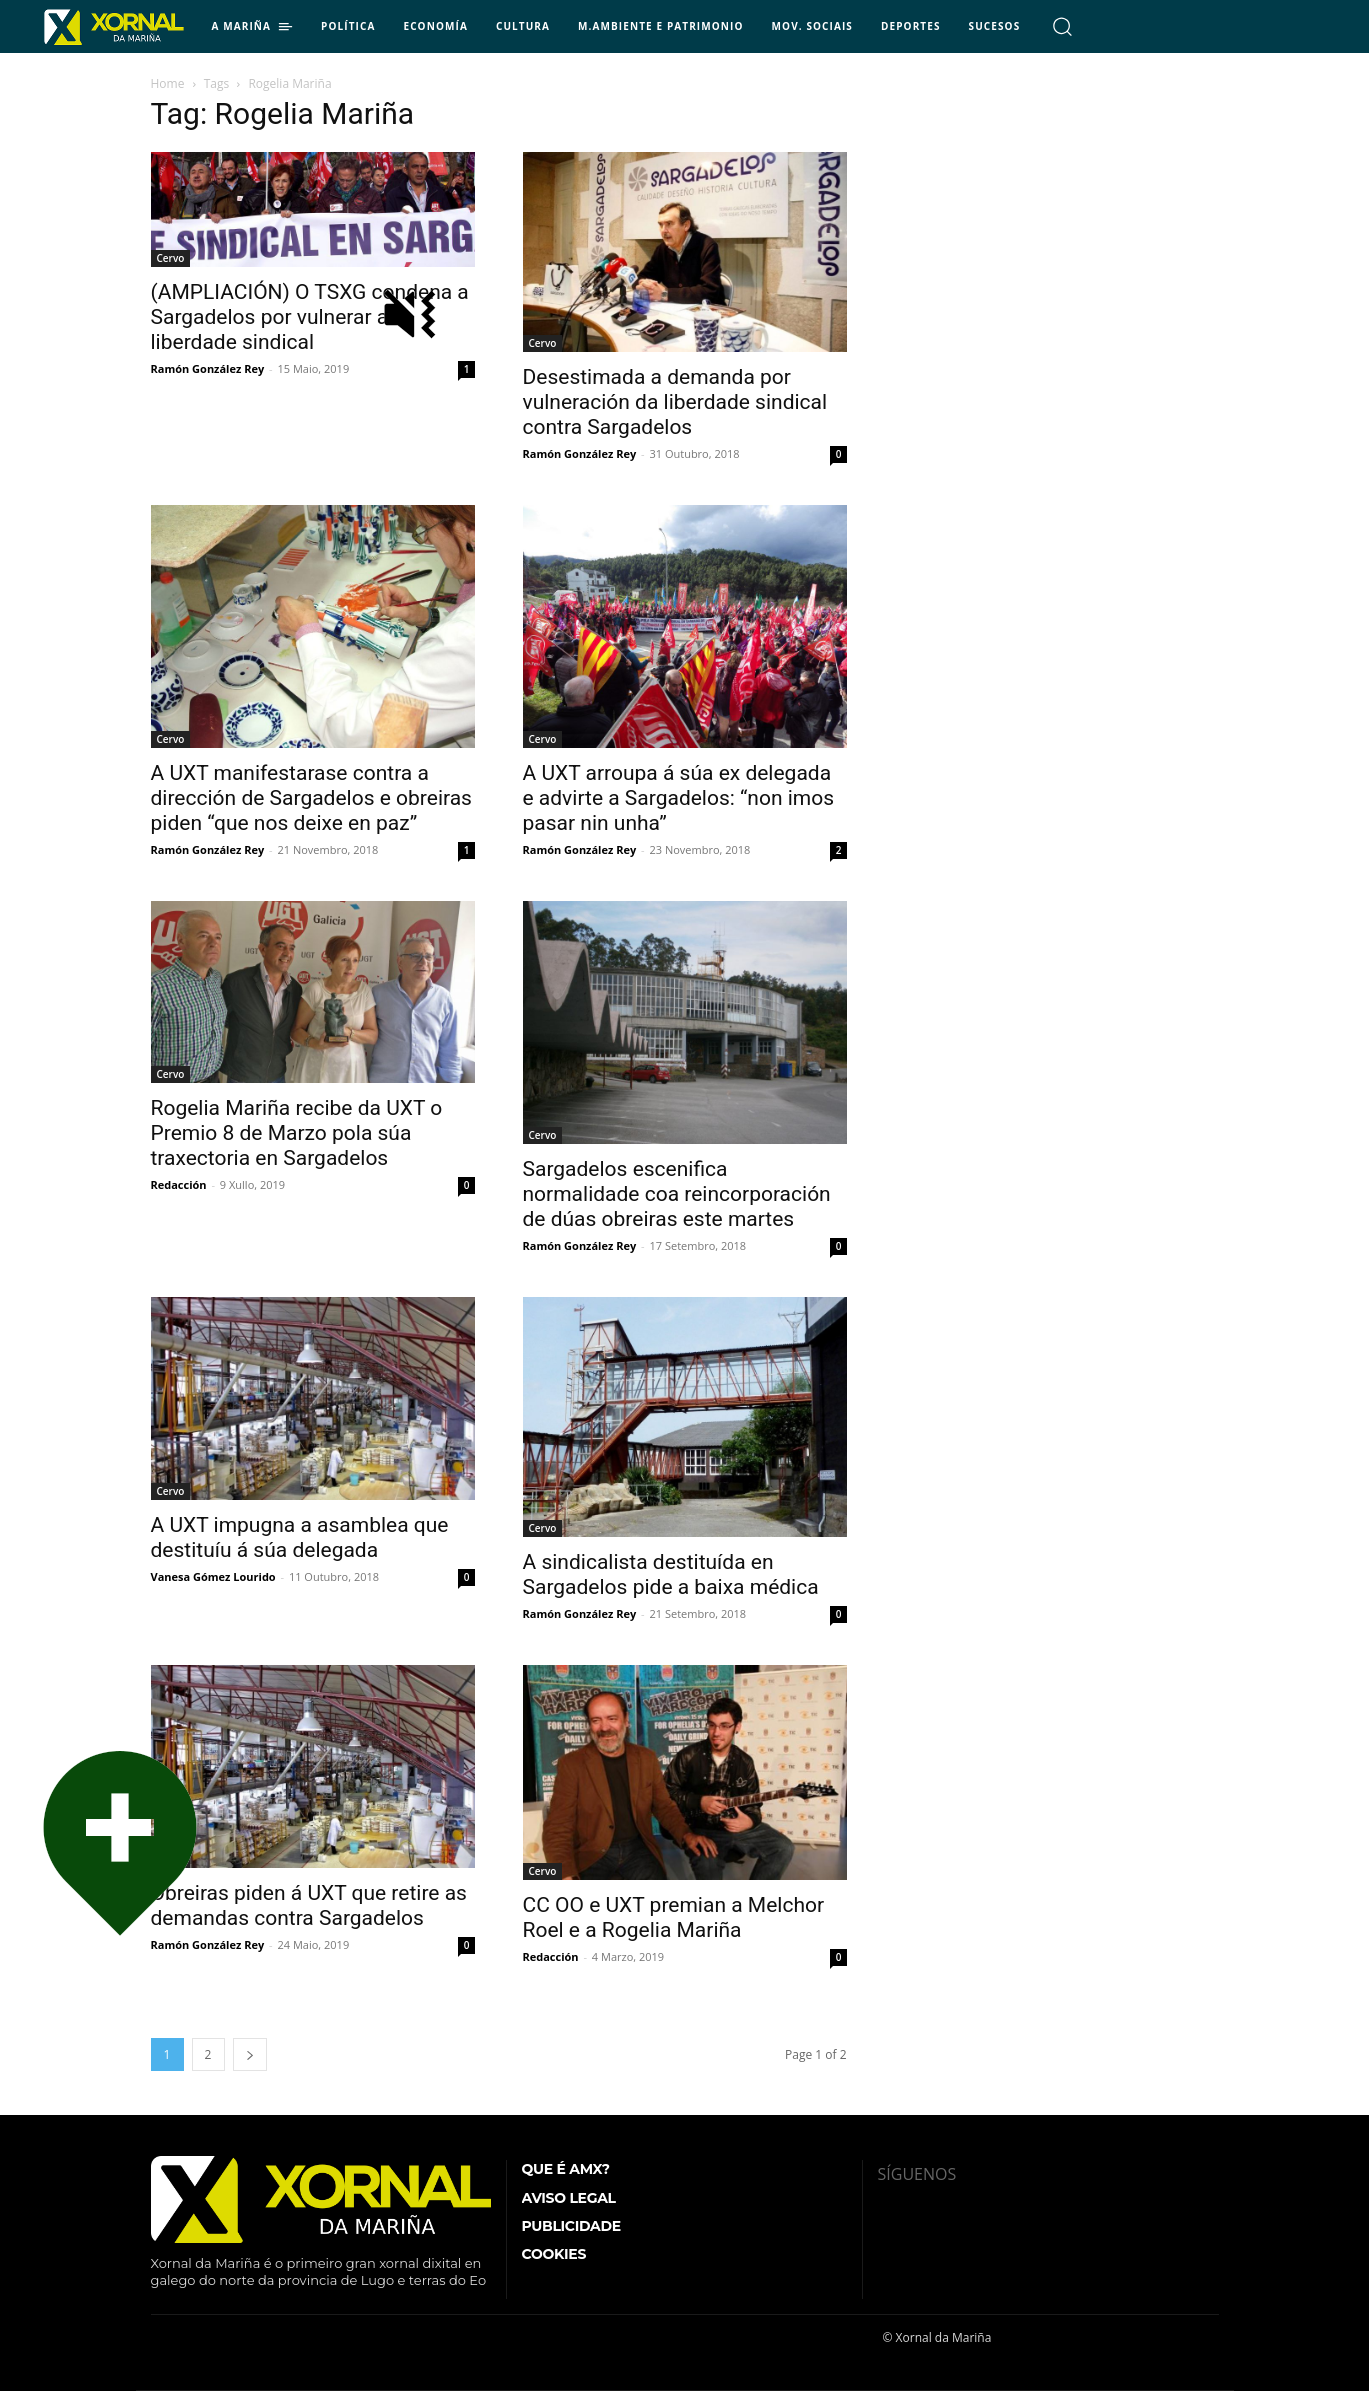  I want to click on mute sound and enable vibrate mode, so click(411, 314).